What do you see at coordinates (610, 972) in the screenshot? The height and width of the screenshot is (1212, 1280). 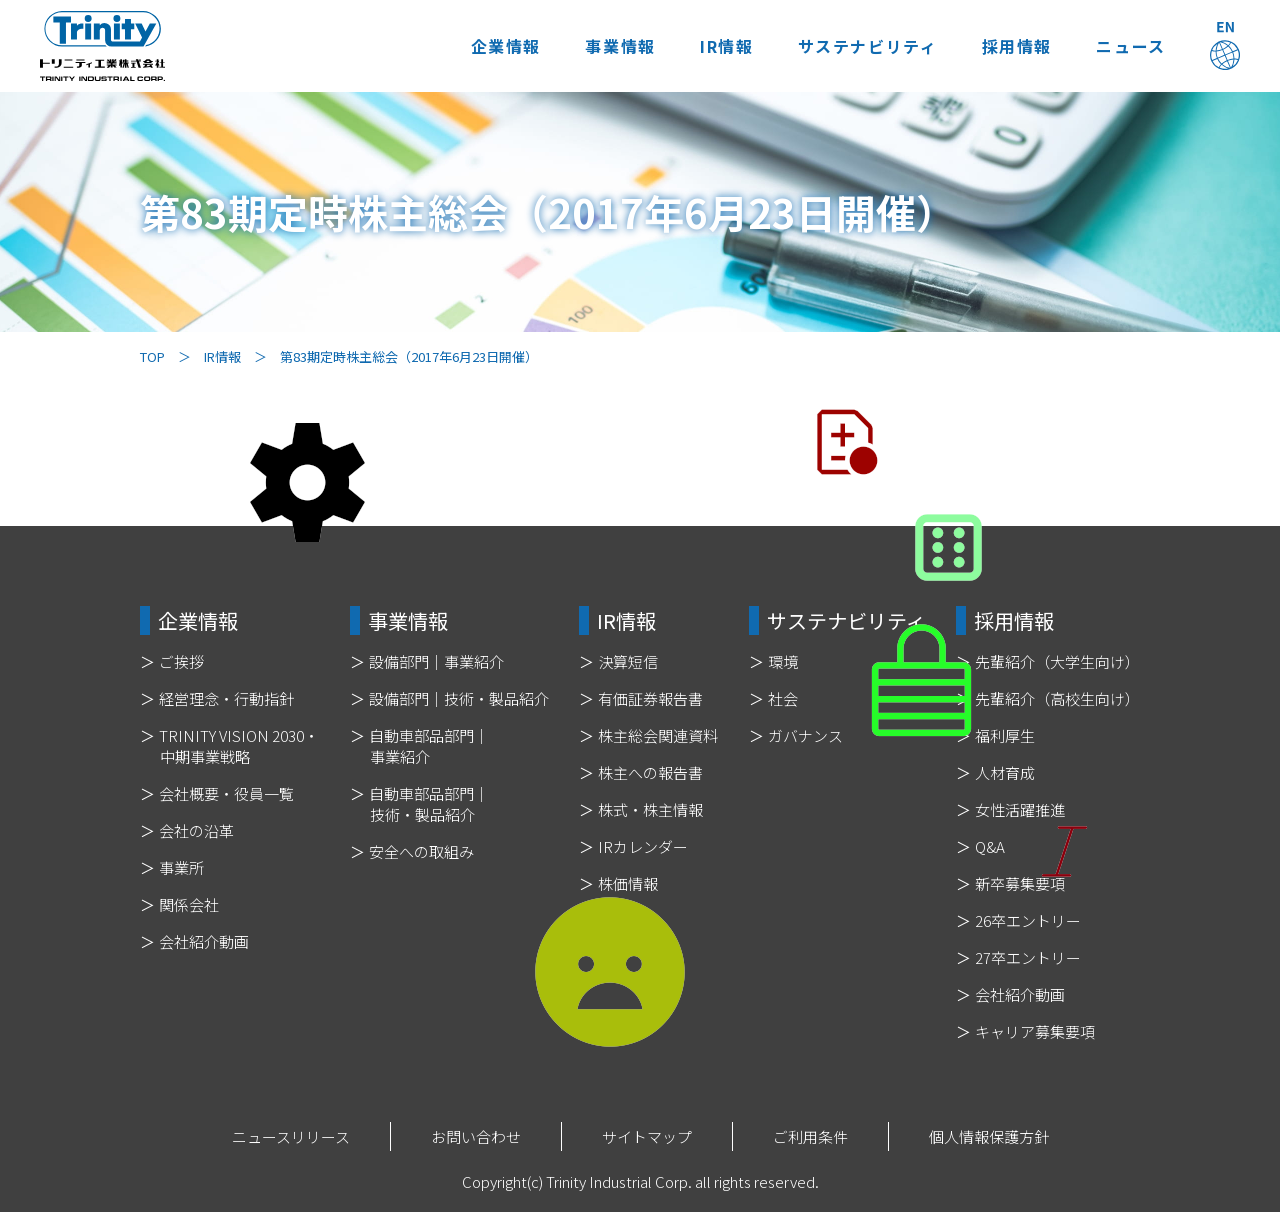 I see `rate experience as negative or unsatisfied` at bounding box center [610, 972].